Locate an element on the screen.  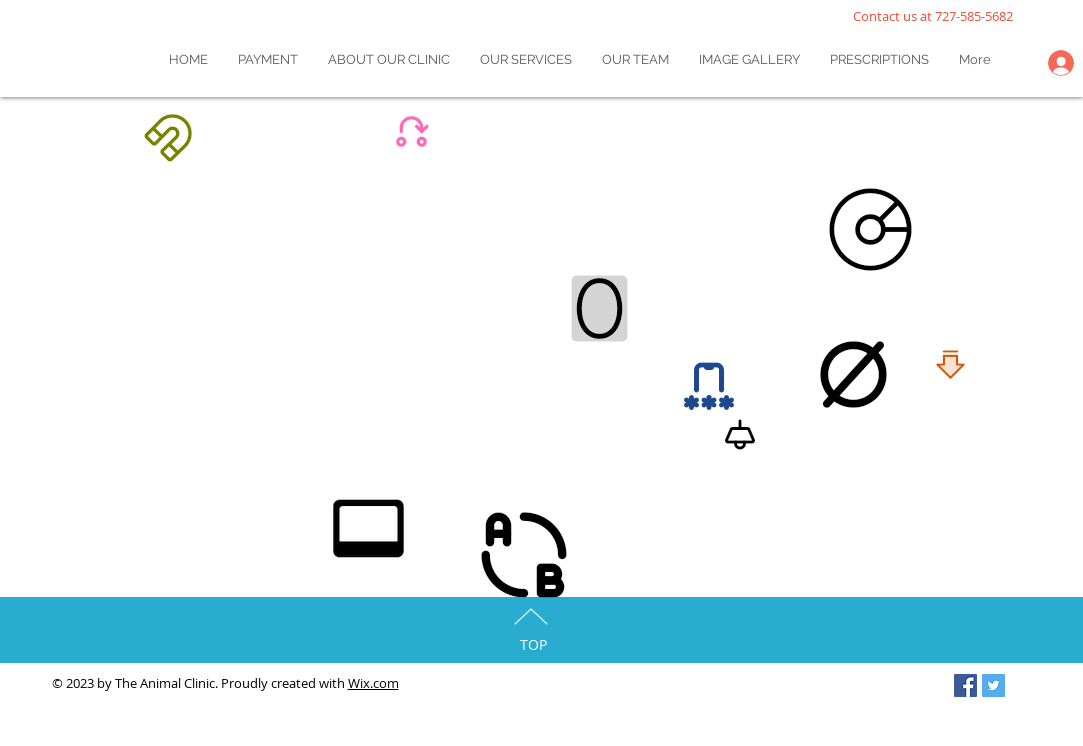
toggle ceiling light on or off is located at coordinates (740, 436).